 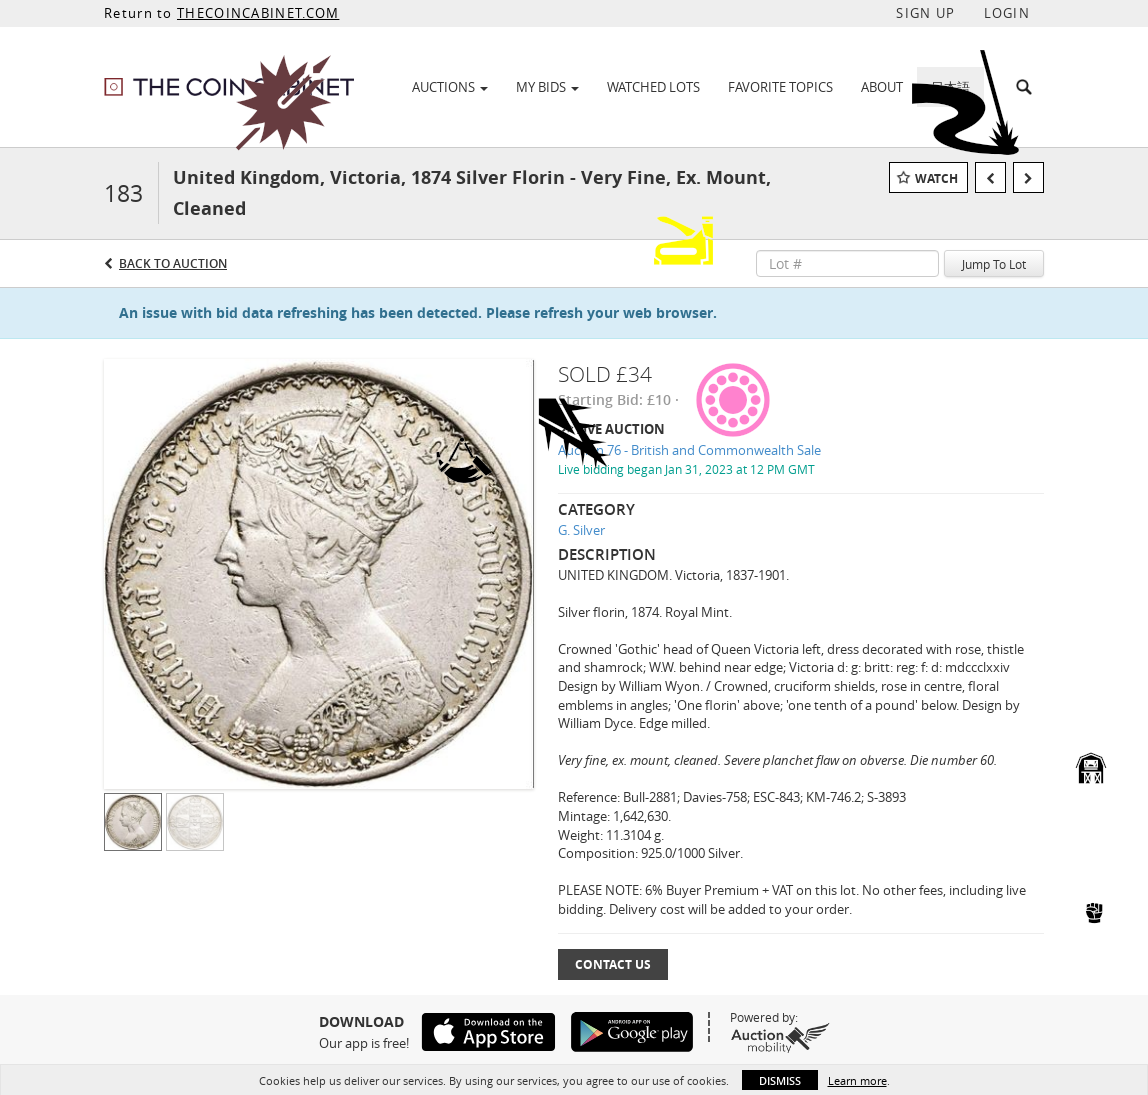 What do you see at coordinates (1094, 913) in the screenshot?
I see `indicates strength or power attribute in a game` at bounding box center [1094, 913].